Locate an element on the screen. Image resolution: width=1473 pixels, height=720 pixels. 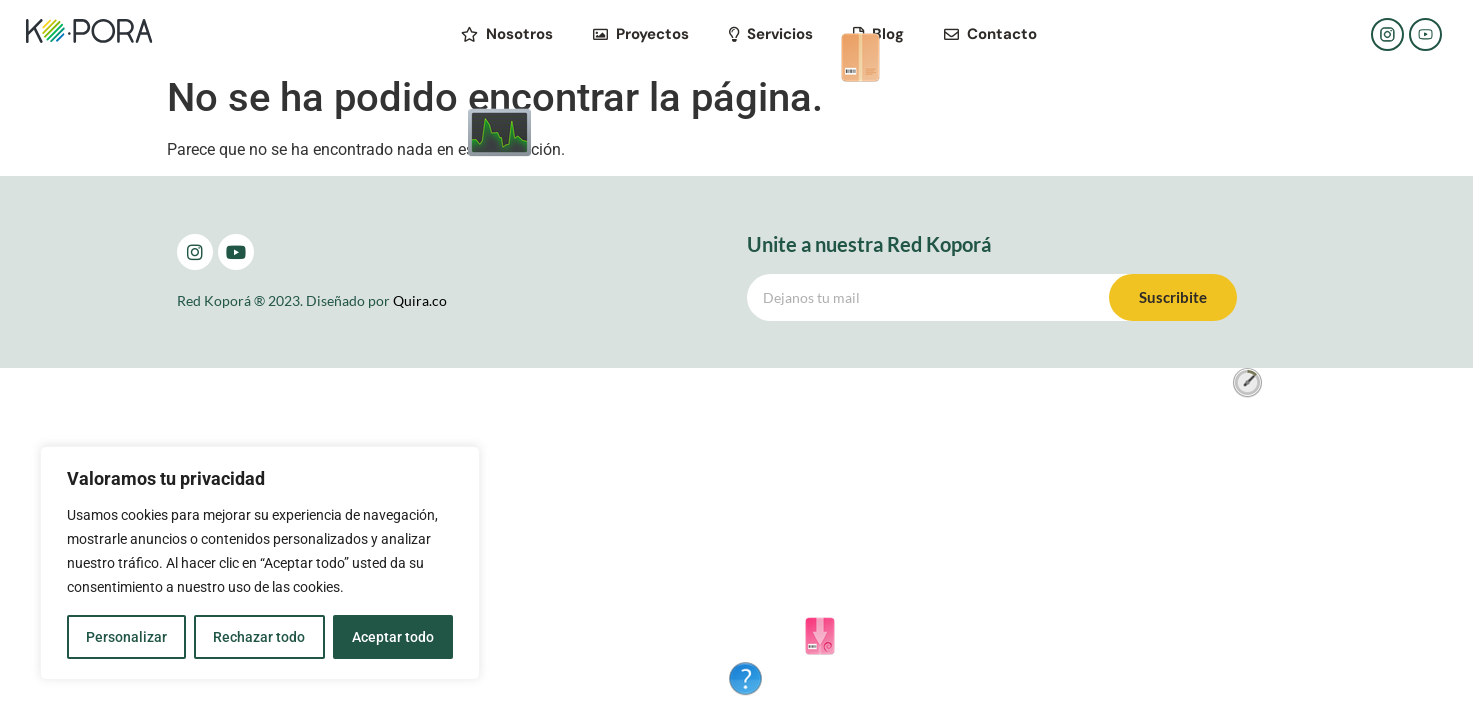
open the help center is located at coordinates (745, 678).